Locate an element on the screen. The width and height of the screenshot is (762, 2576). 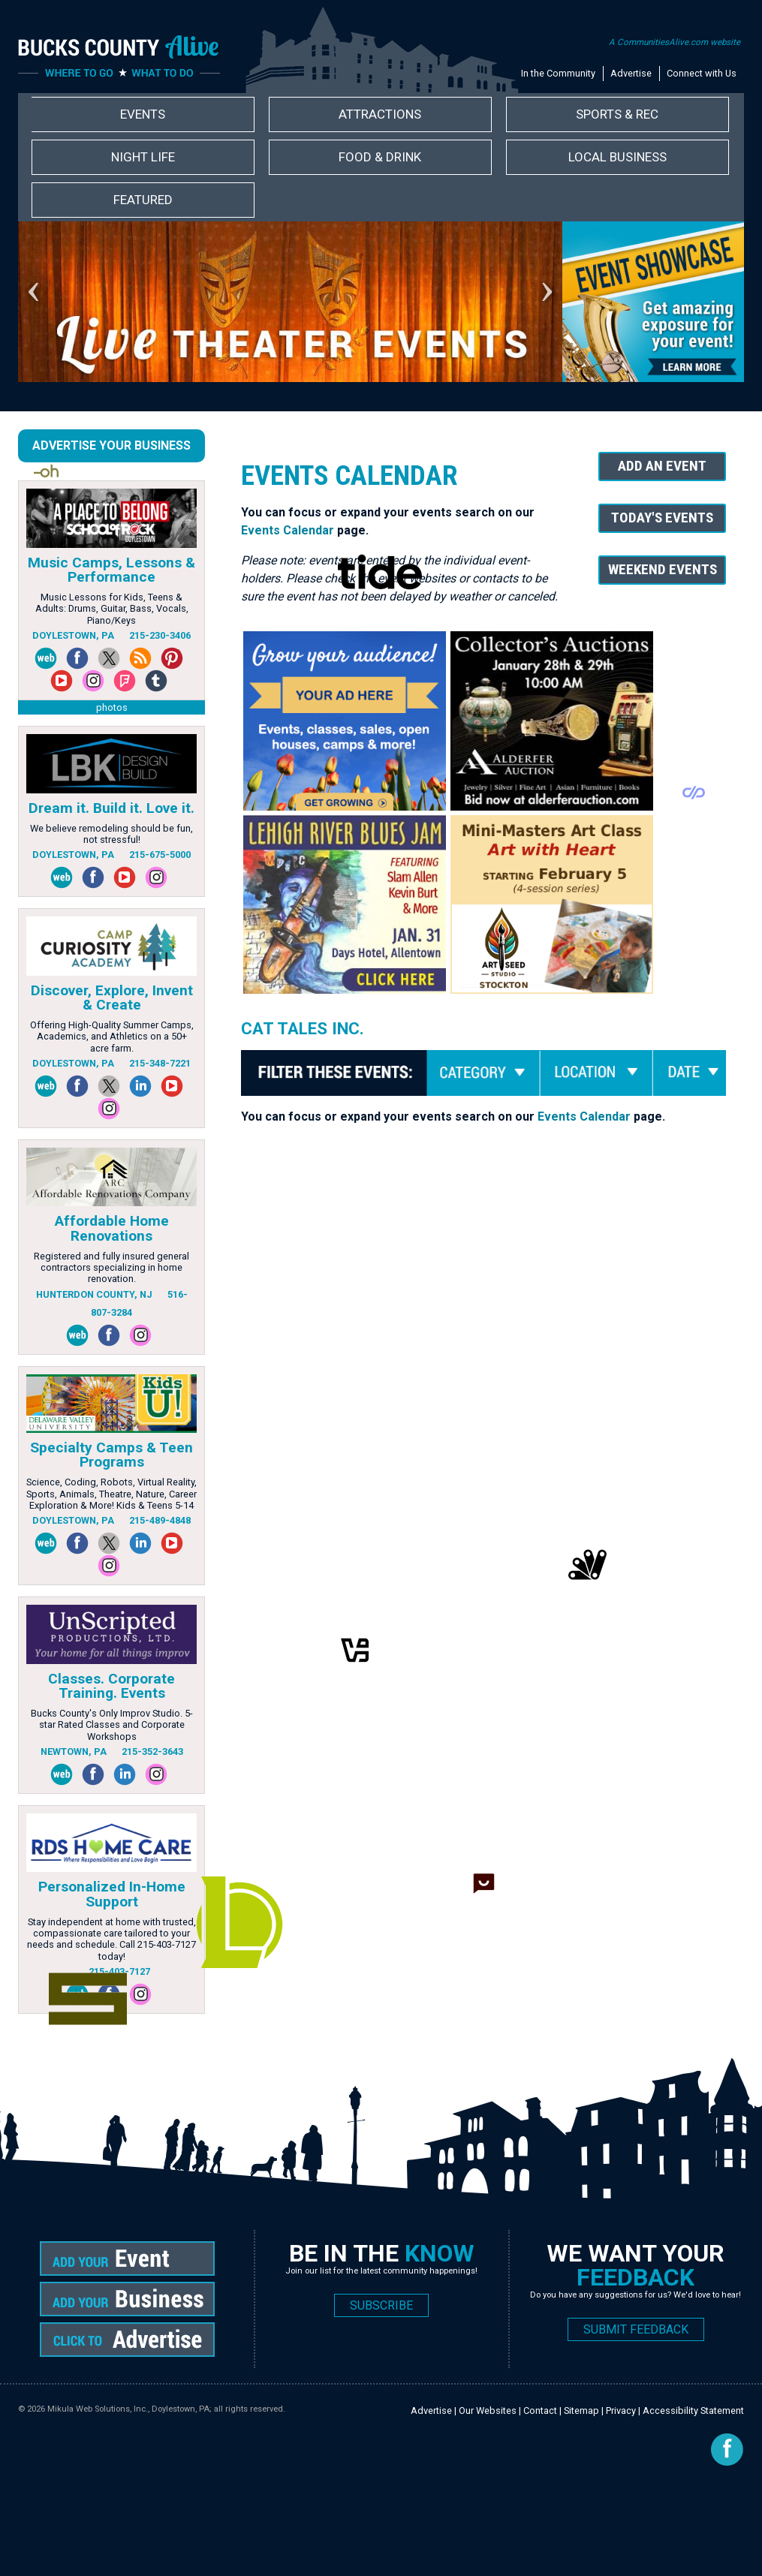
launch League of Legends is located at coordinates (239, 1922).